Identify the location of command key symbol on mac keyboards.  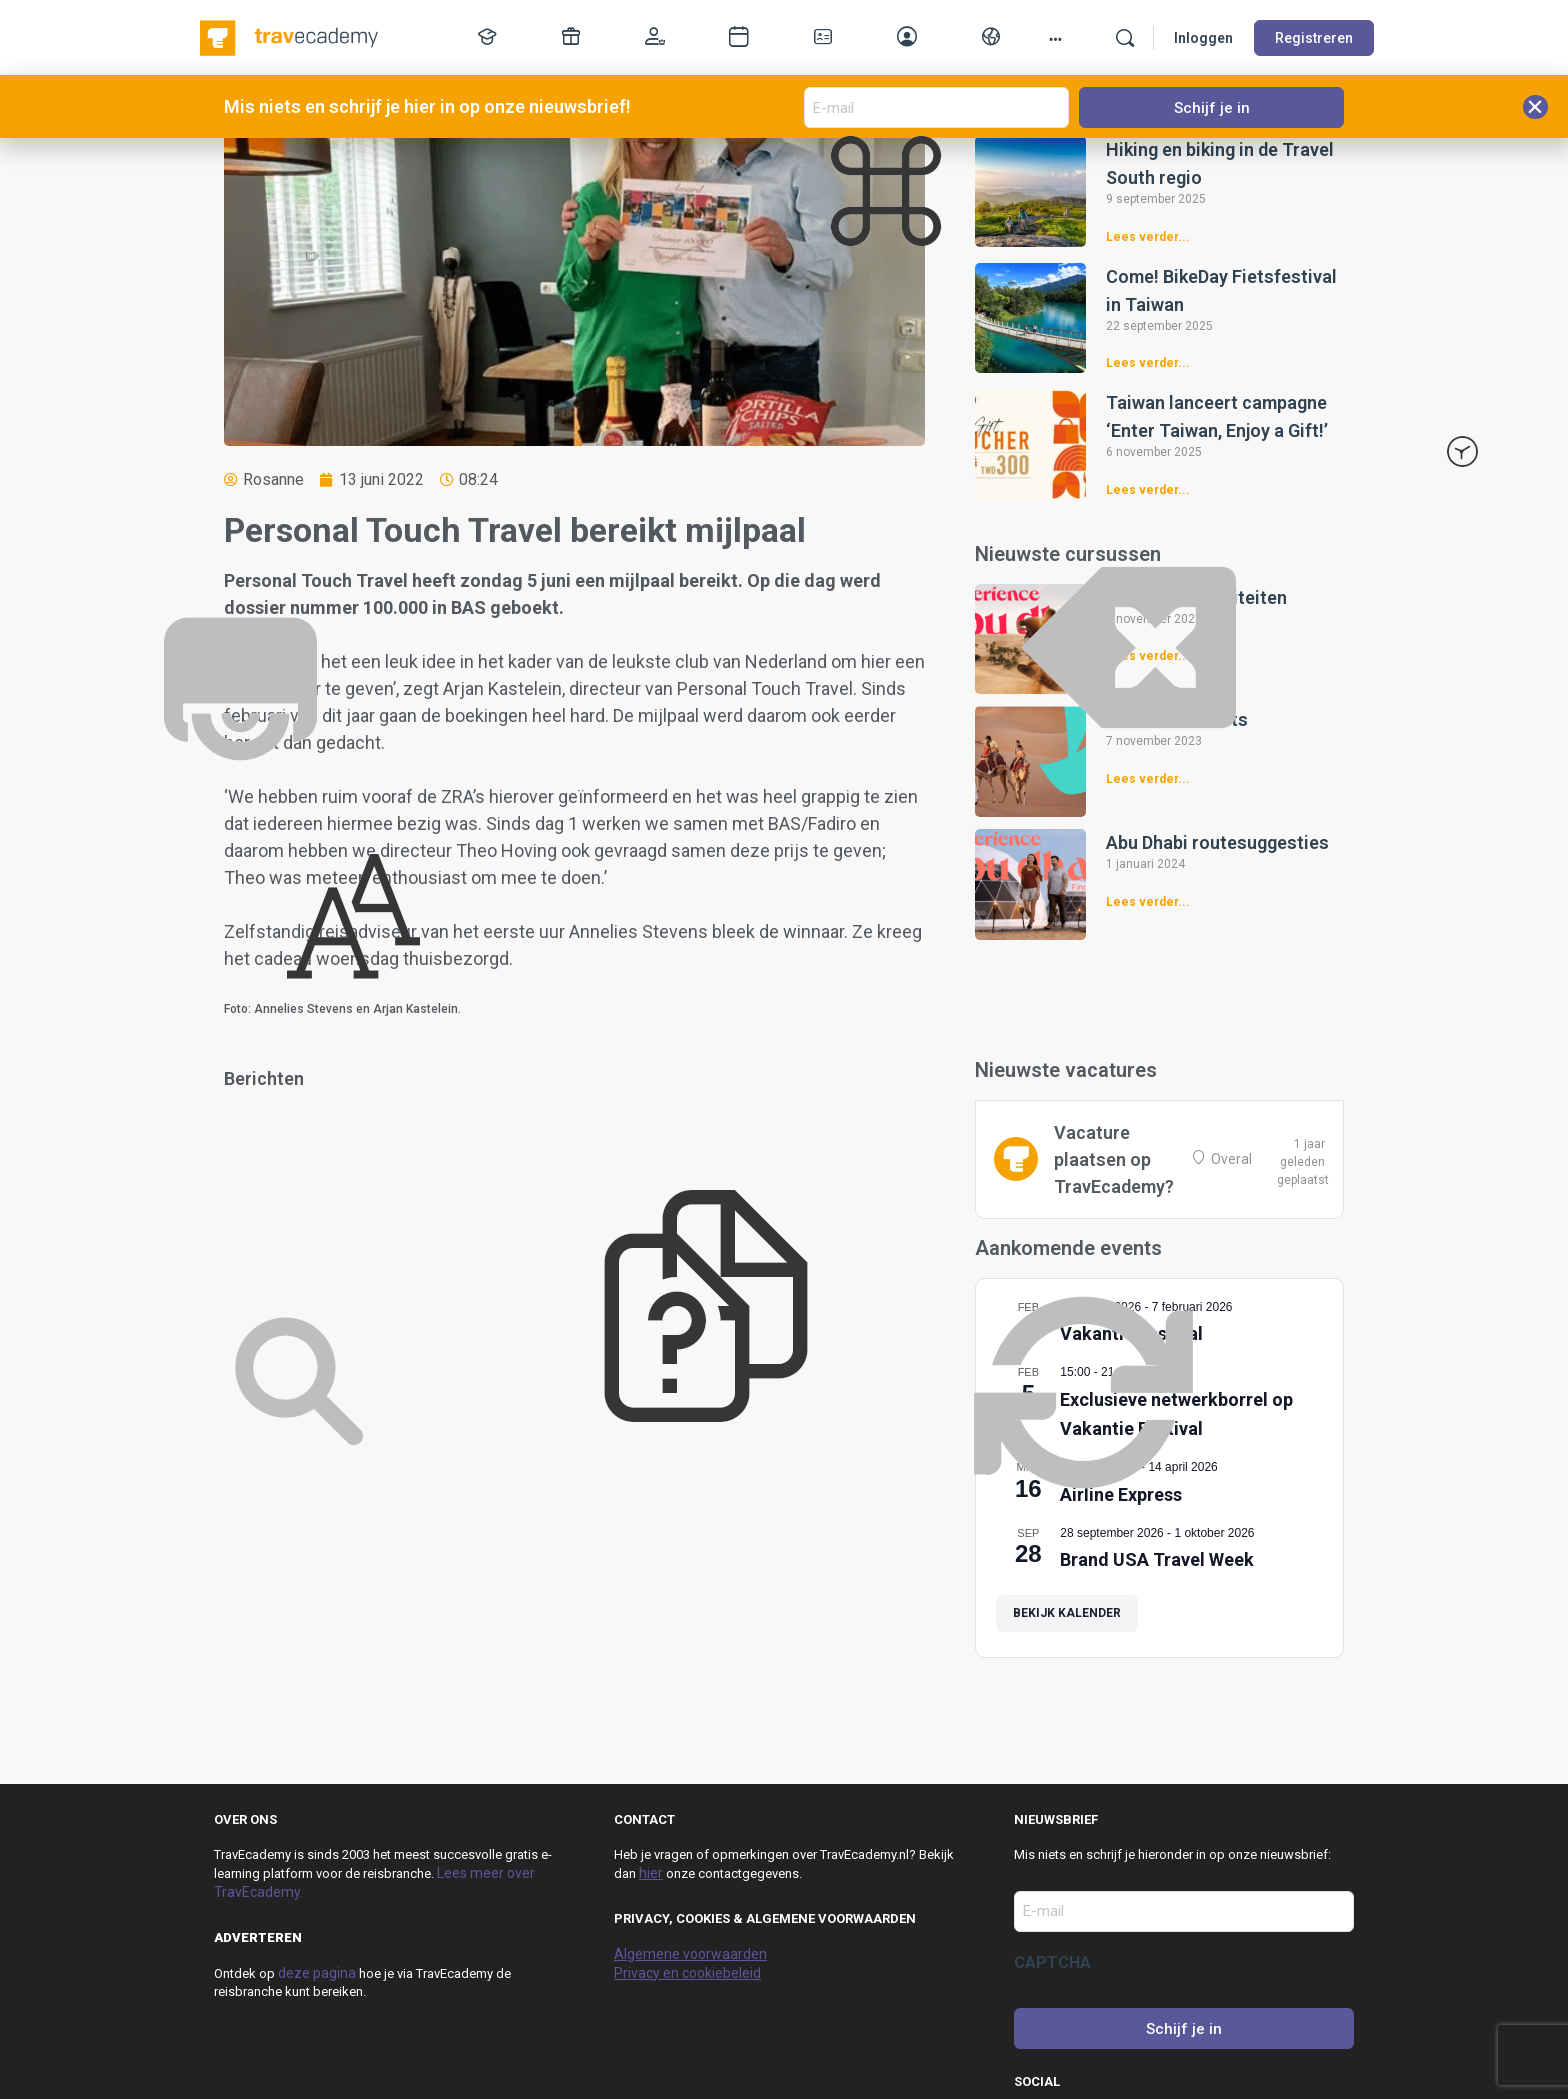
(886, 191).